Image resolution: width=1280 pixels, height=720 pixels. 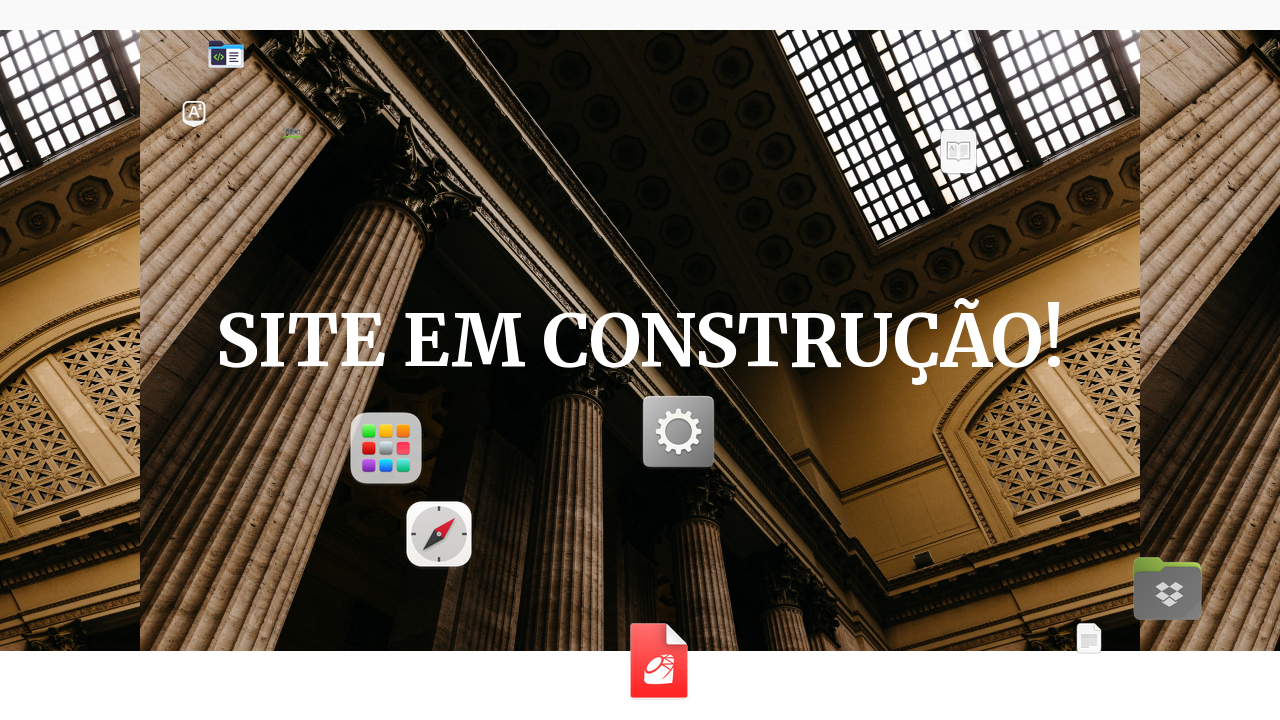 What do you see at coordinates (958, 151) in the screenshot?
I see `open a mobipocket ebook file` at bounding box center [958, 151].